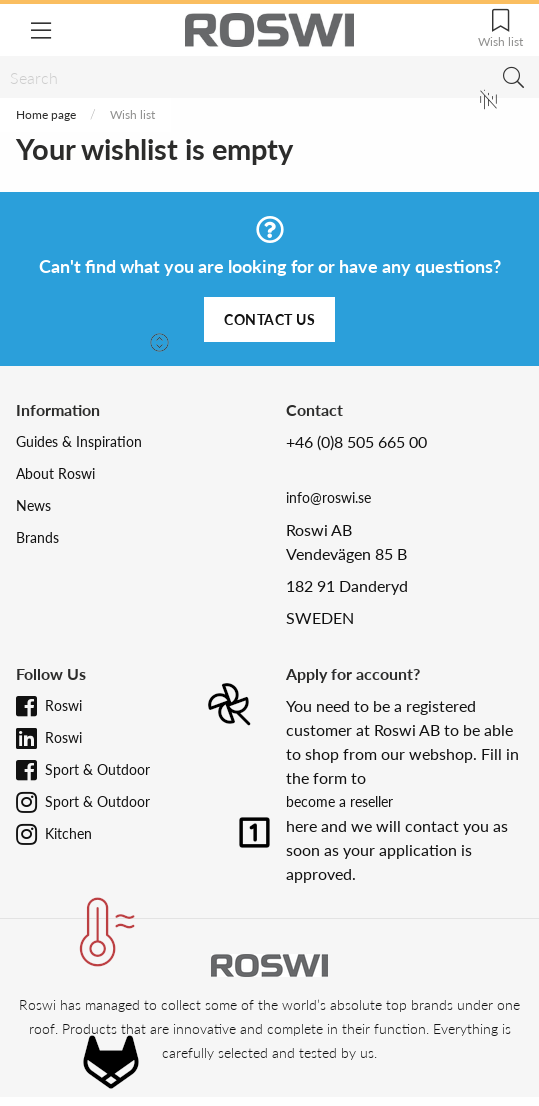  I want to click on expand or collapse content, so click(159, 342).